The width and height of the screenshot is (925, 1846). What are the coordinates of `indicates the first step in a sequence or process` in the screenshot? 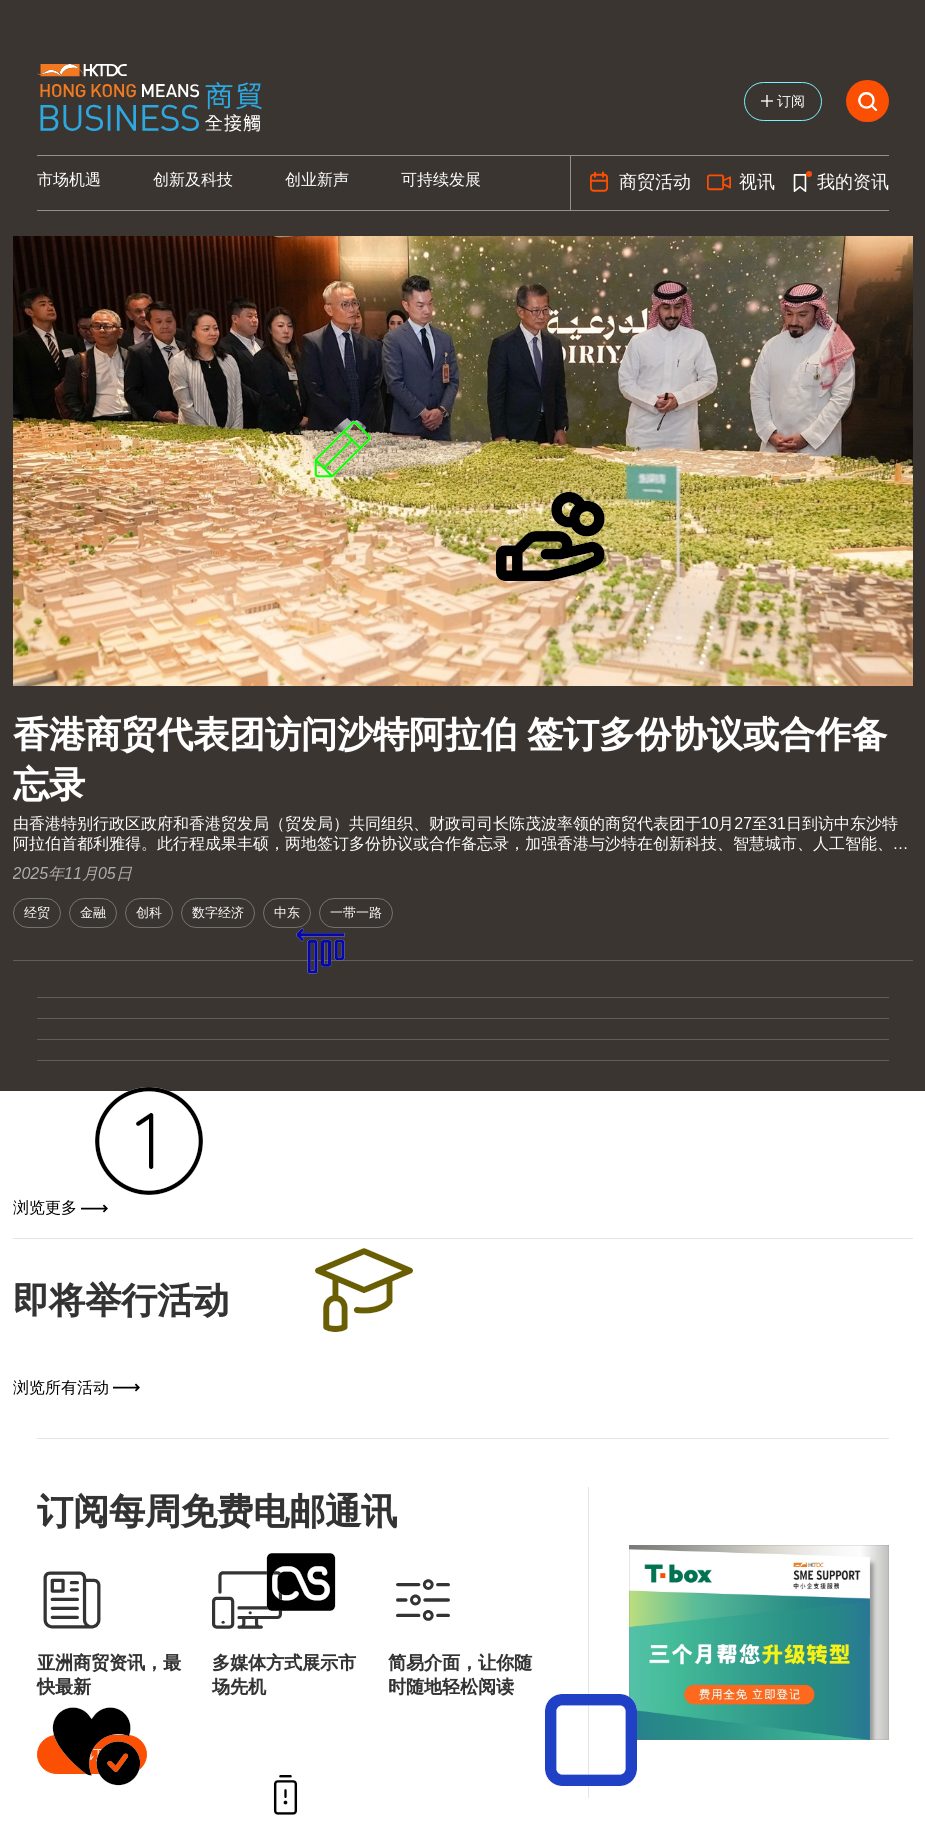 It's located at (149, 1141).